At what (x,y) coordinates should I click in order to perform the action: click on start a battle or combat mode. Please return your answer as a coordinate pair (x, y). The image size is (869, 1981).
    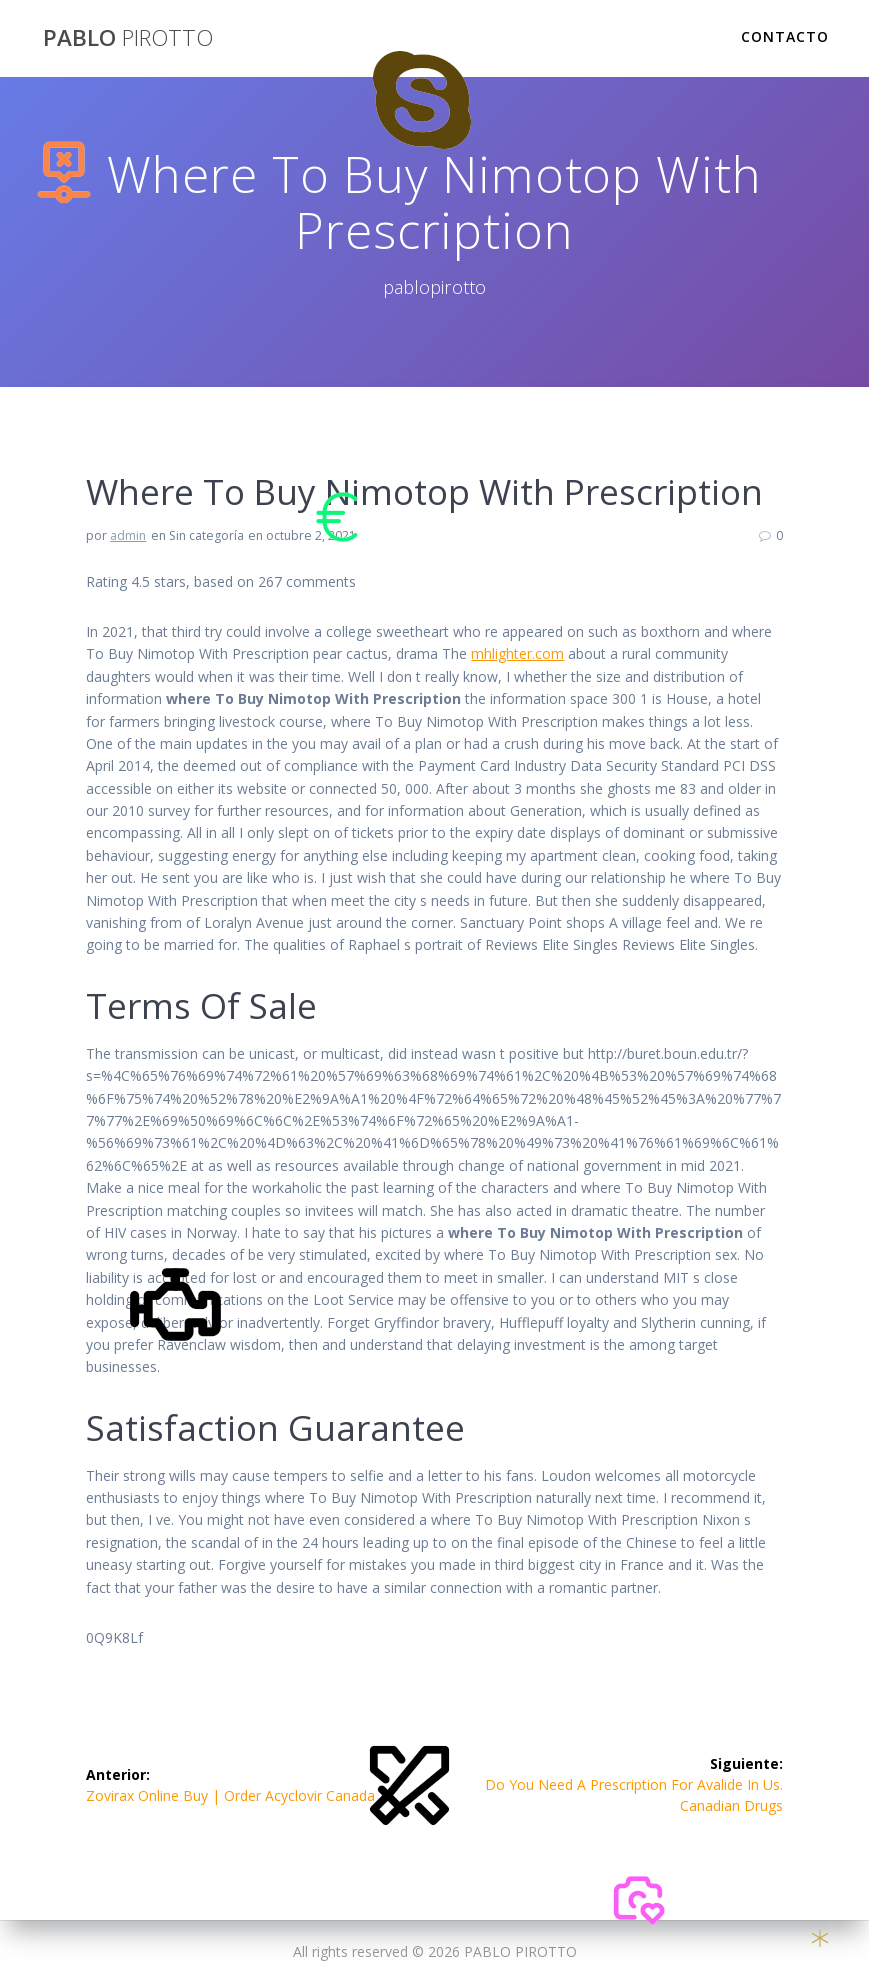
    Looking at the image, I should click on (409, 1785).